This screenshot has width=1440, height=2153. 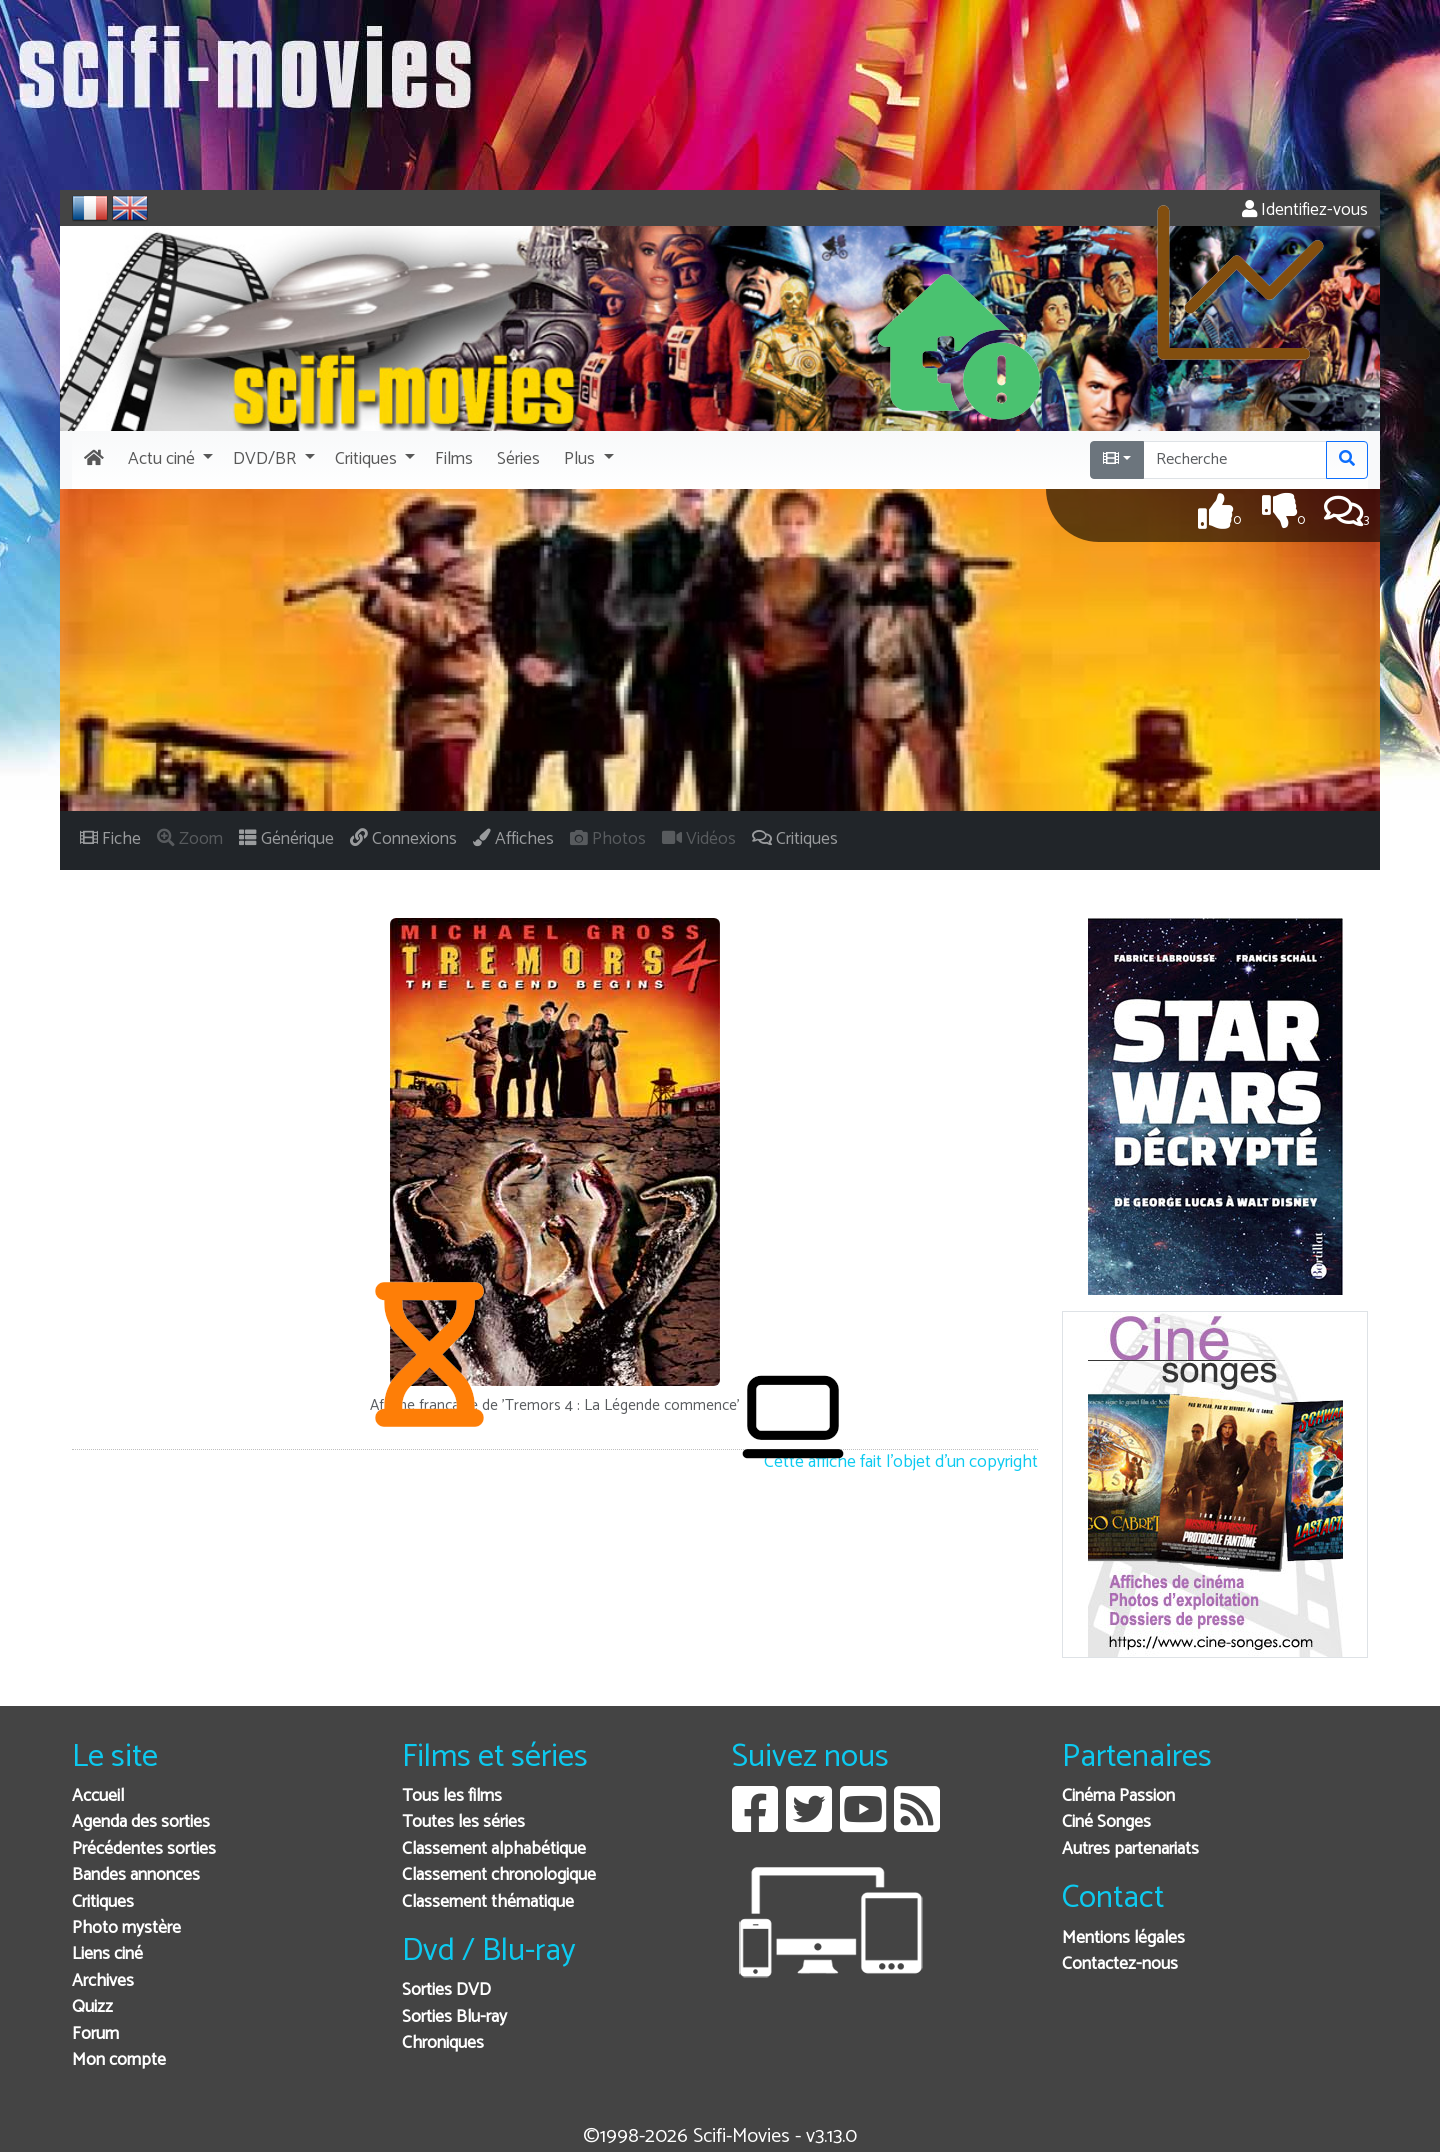 What do you see at coordinates (429, 1354) in the screenshot?
I see `indicates a loading or waiting state` at bounding box center [429, 1354].